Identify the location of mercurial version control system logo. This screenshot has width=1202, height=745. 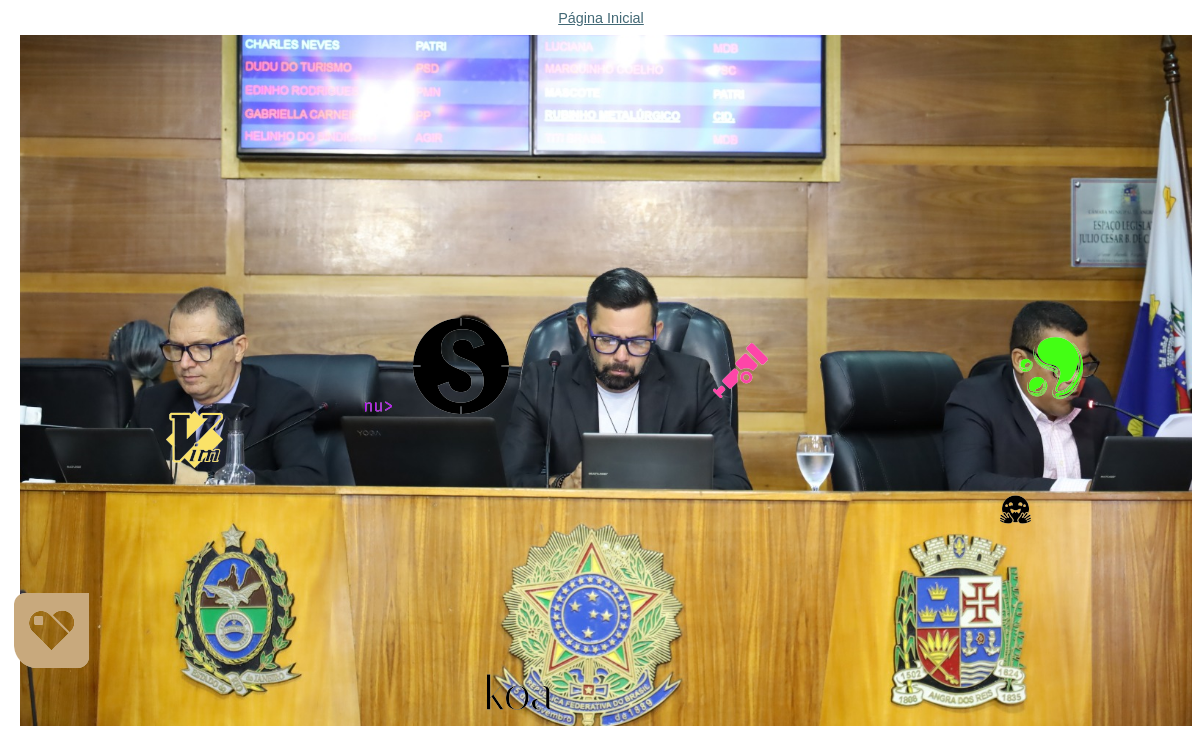
(1051, 368).